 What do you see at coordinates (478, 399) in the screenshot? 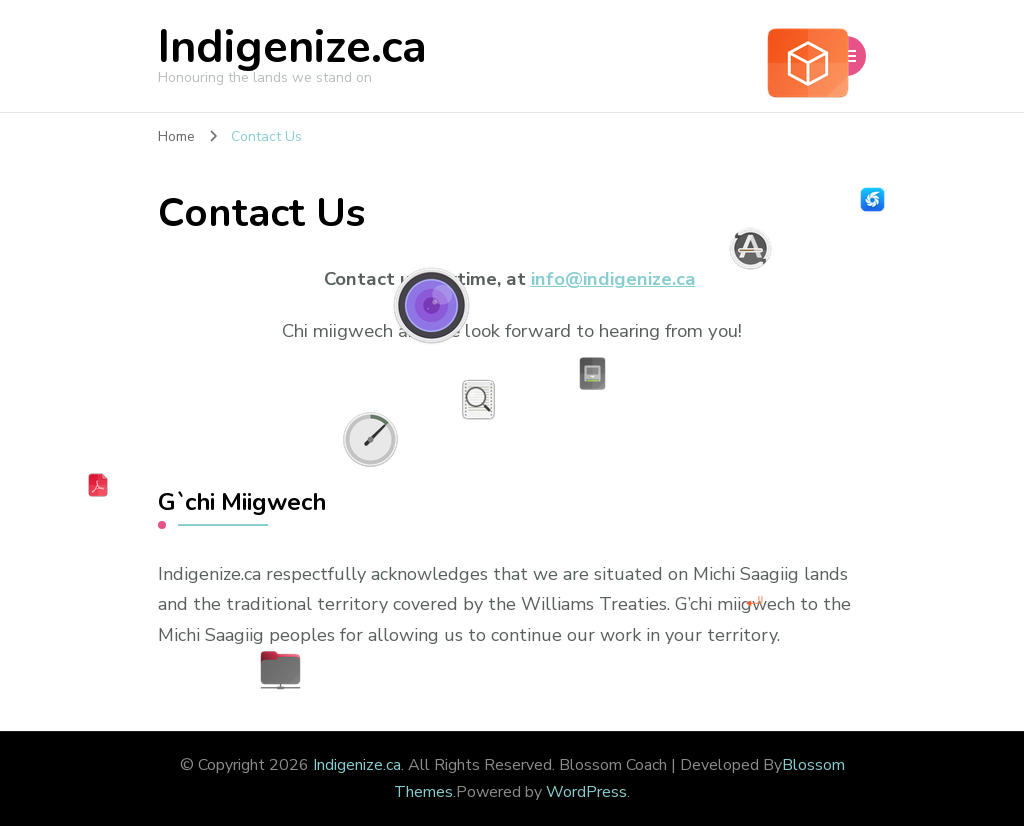
I see `open gnome logs application` at bounding box center [478, 399].